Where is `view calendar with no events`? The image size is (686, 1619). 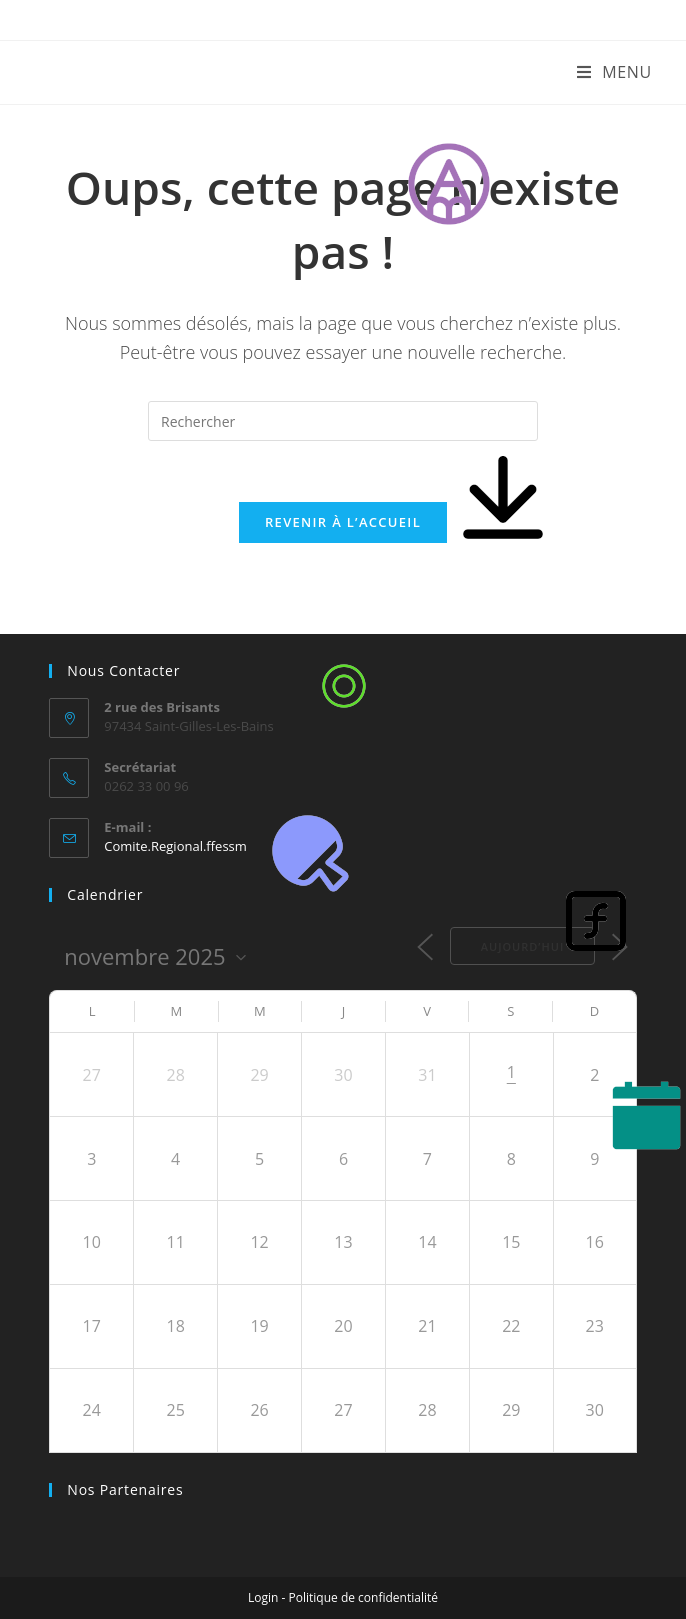 view calendar with no events is located at coordinates (646, 1115).